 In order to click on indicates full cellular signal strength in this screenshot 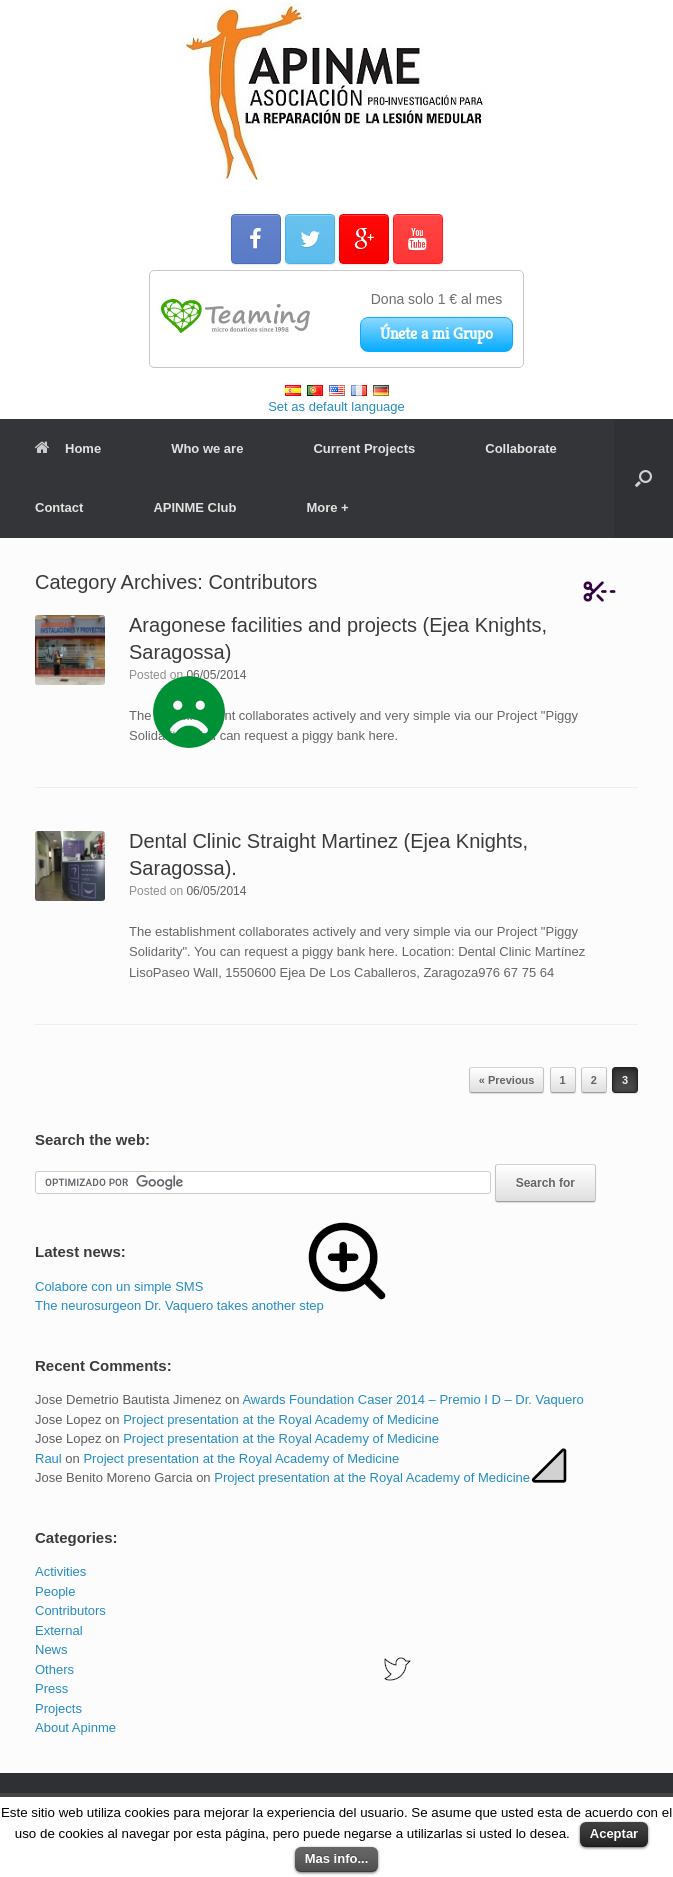, I will do `click(552, 1467)`.